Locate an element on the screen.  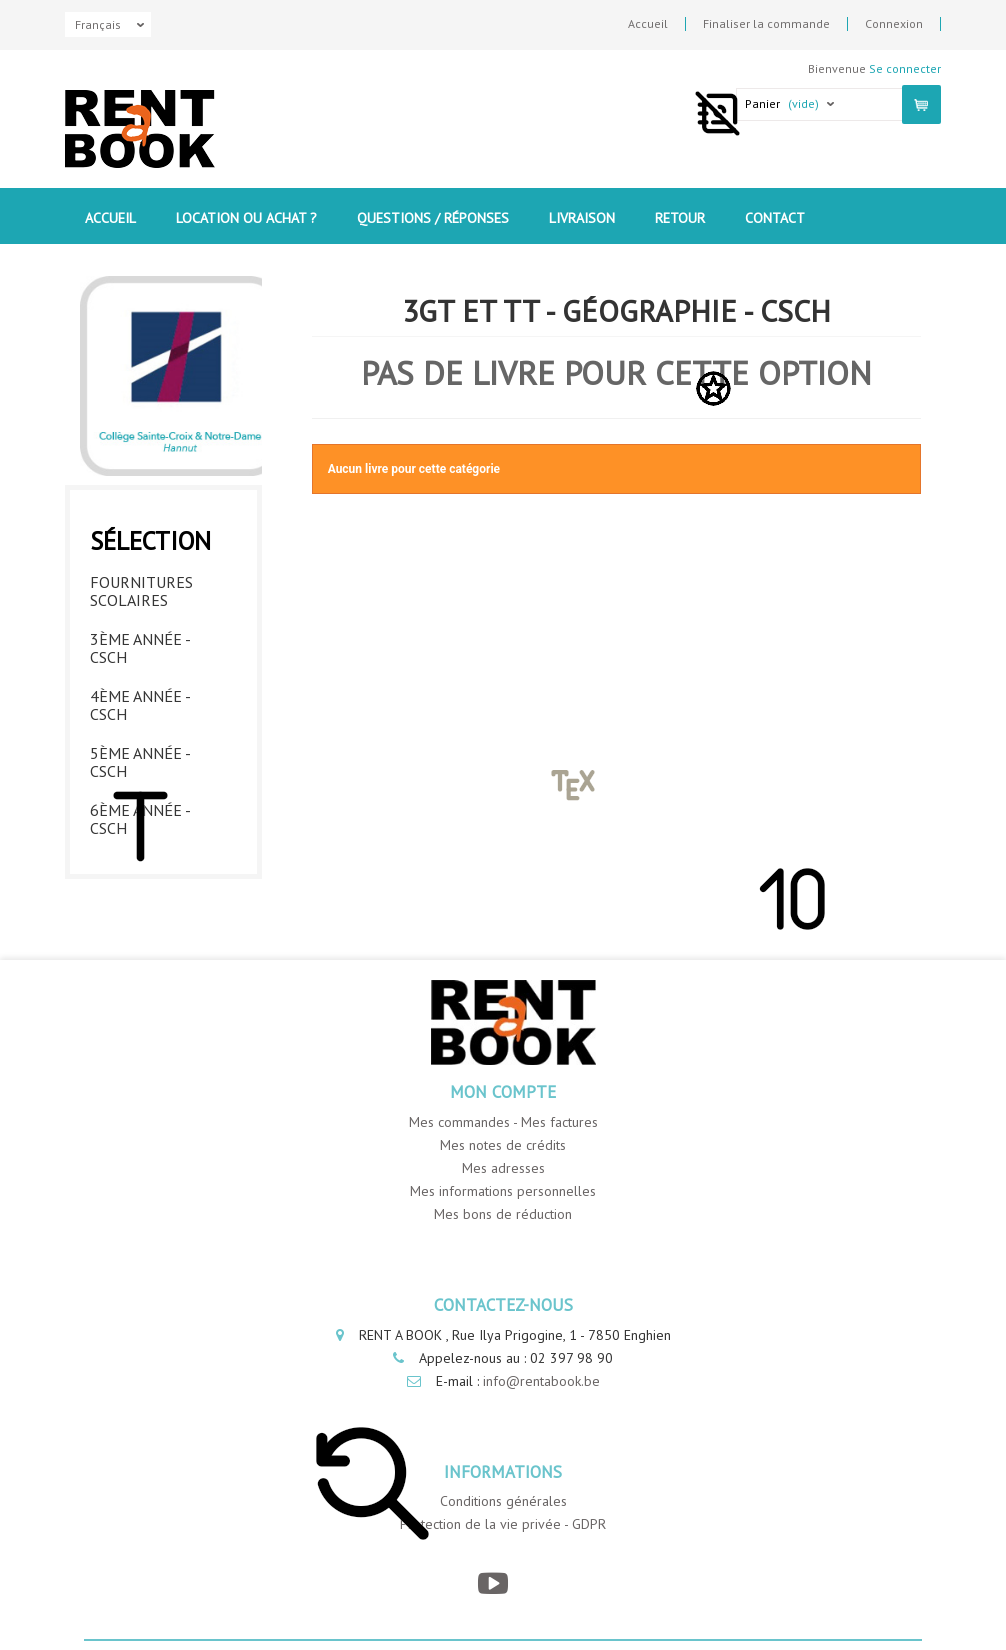
format document using TeX typesetting is located at coordinates (573, 783).